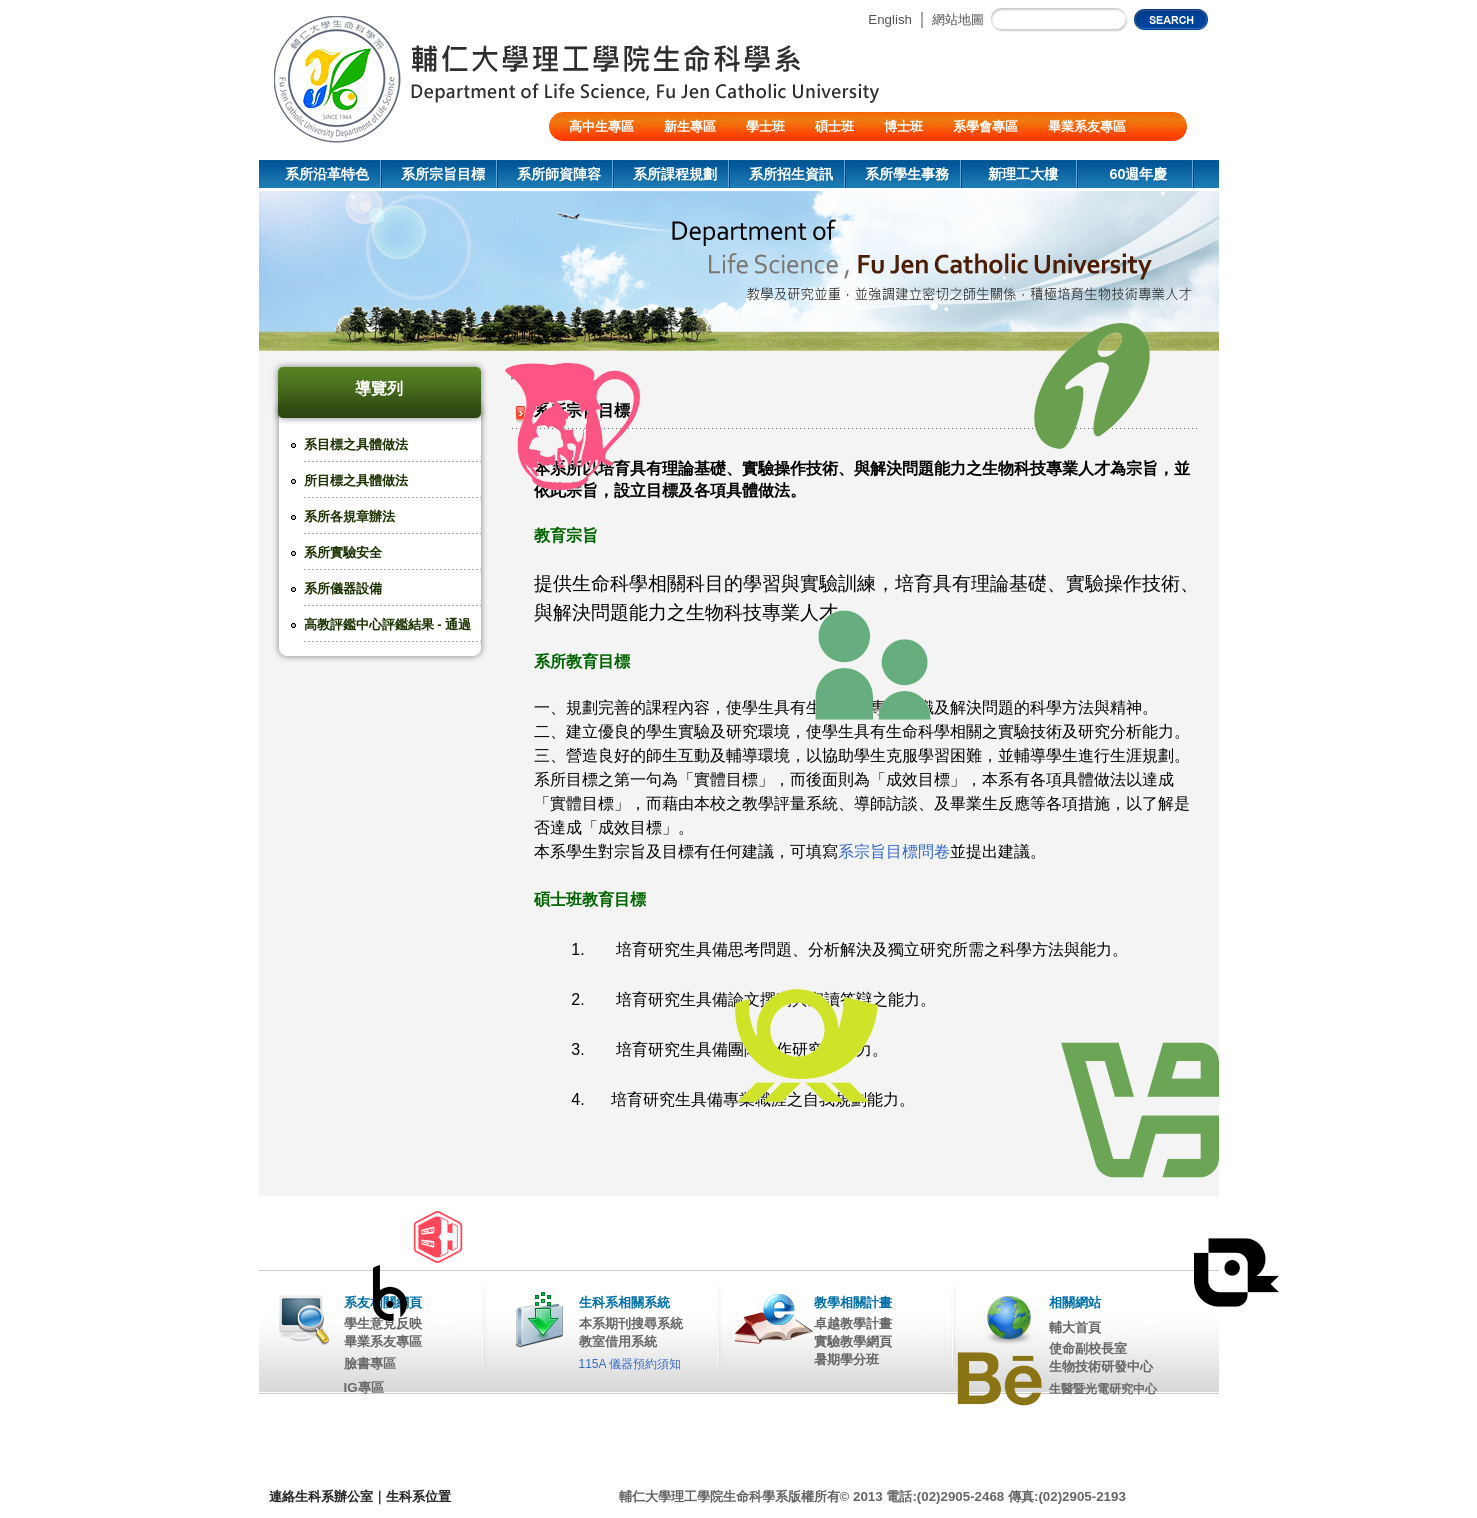 The width and height of the screenshot is (1477, 1518). What do you see at coordinates (999, 1377) in the screenshot?
I see `visit behance profile or portfolio` at bounding box center [999, 1377].